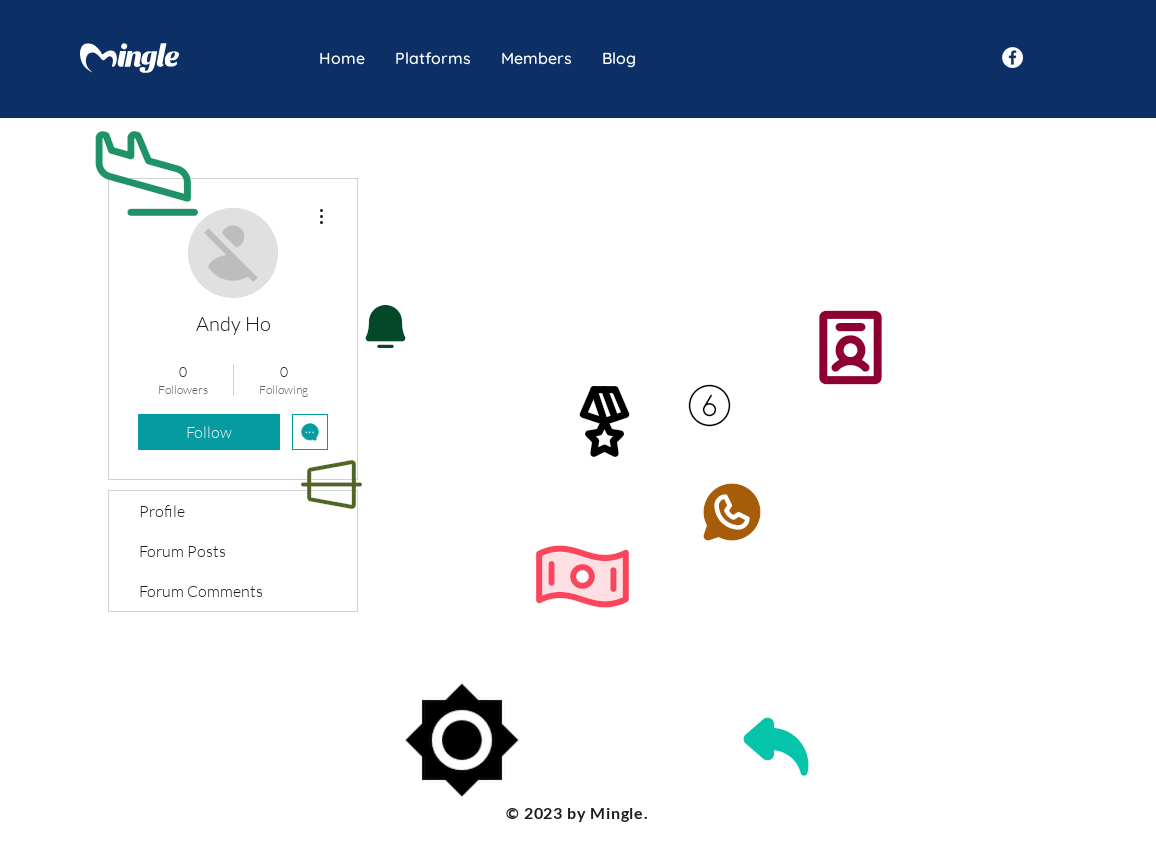  Describe the element at coordinates (850, 347) in the screenshot. I see `view user profile or identity information` at that location.